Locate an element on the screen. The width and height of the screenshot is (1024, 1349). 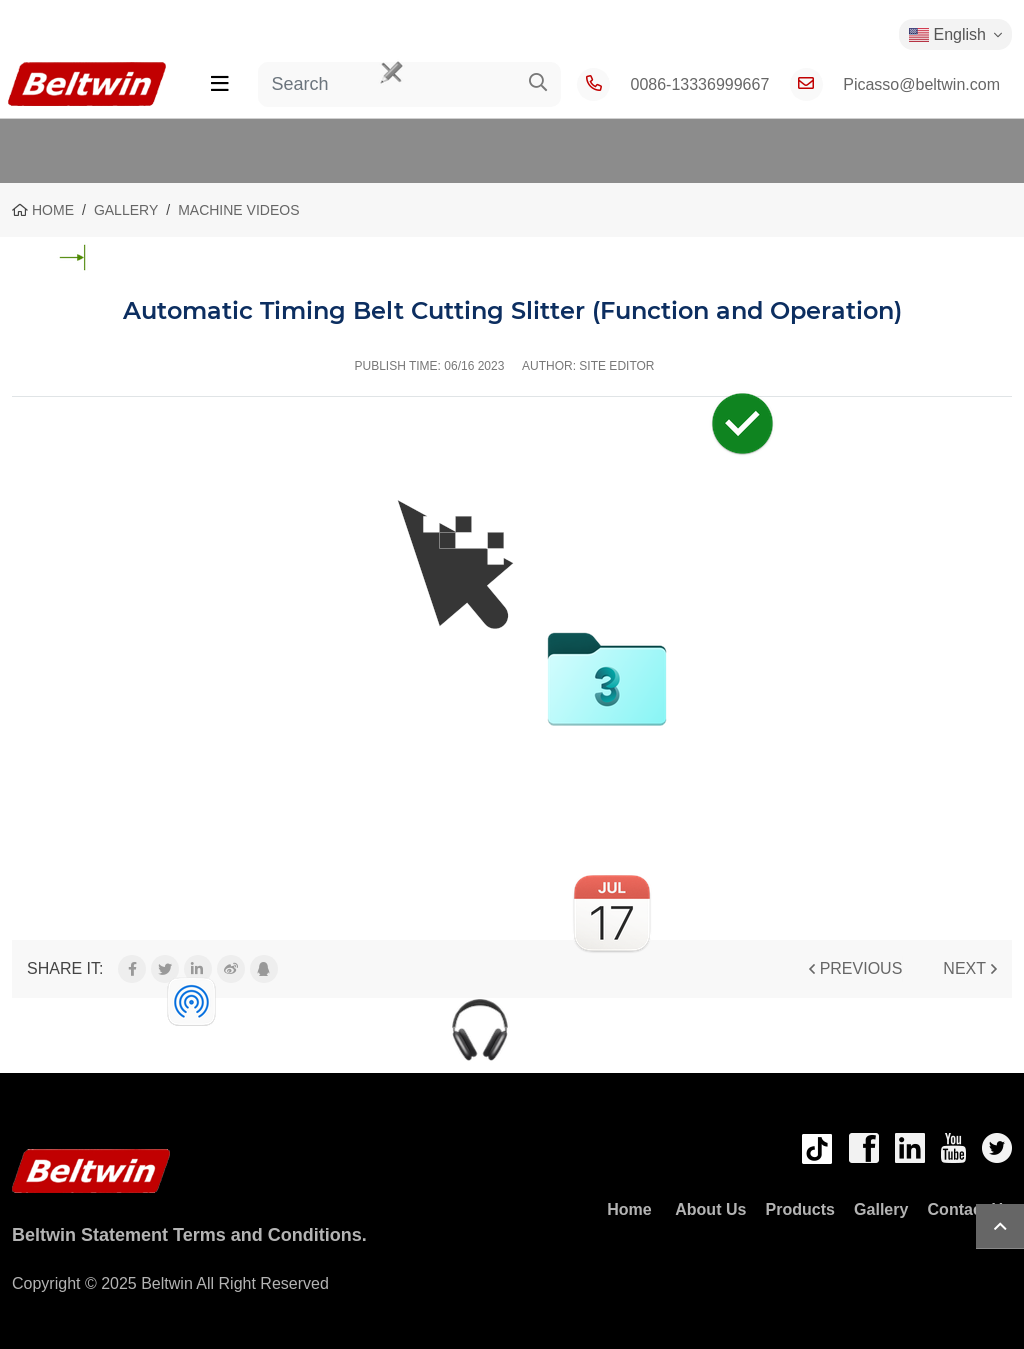
access remote desktop connections is located at coordinates (455, 564).